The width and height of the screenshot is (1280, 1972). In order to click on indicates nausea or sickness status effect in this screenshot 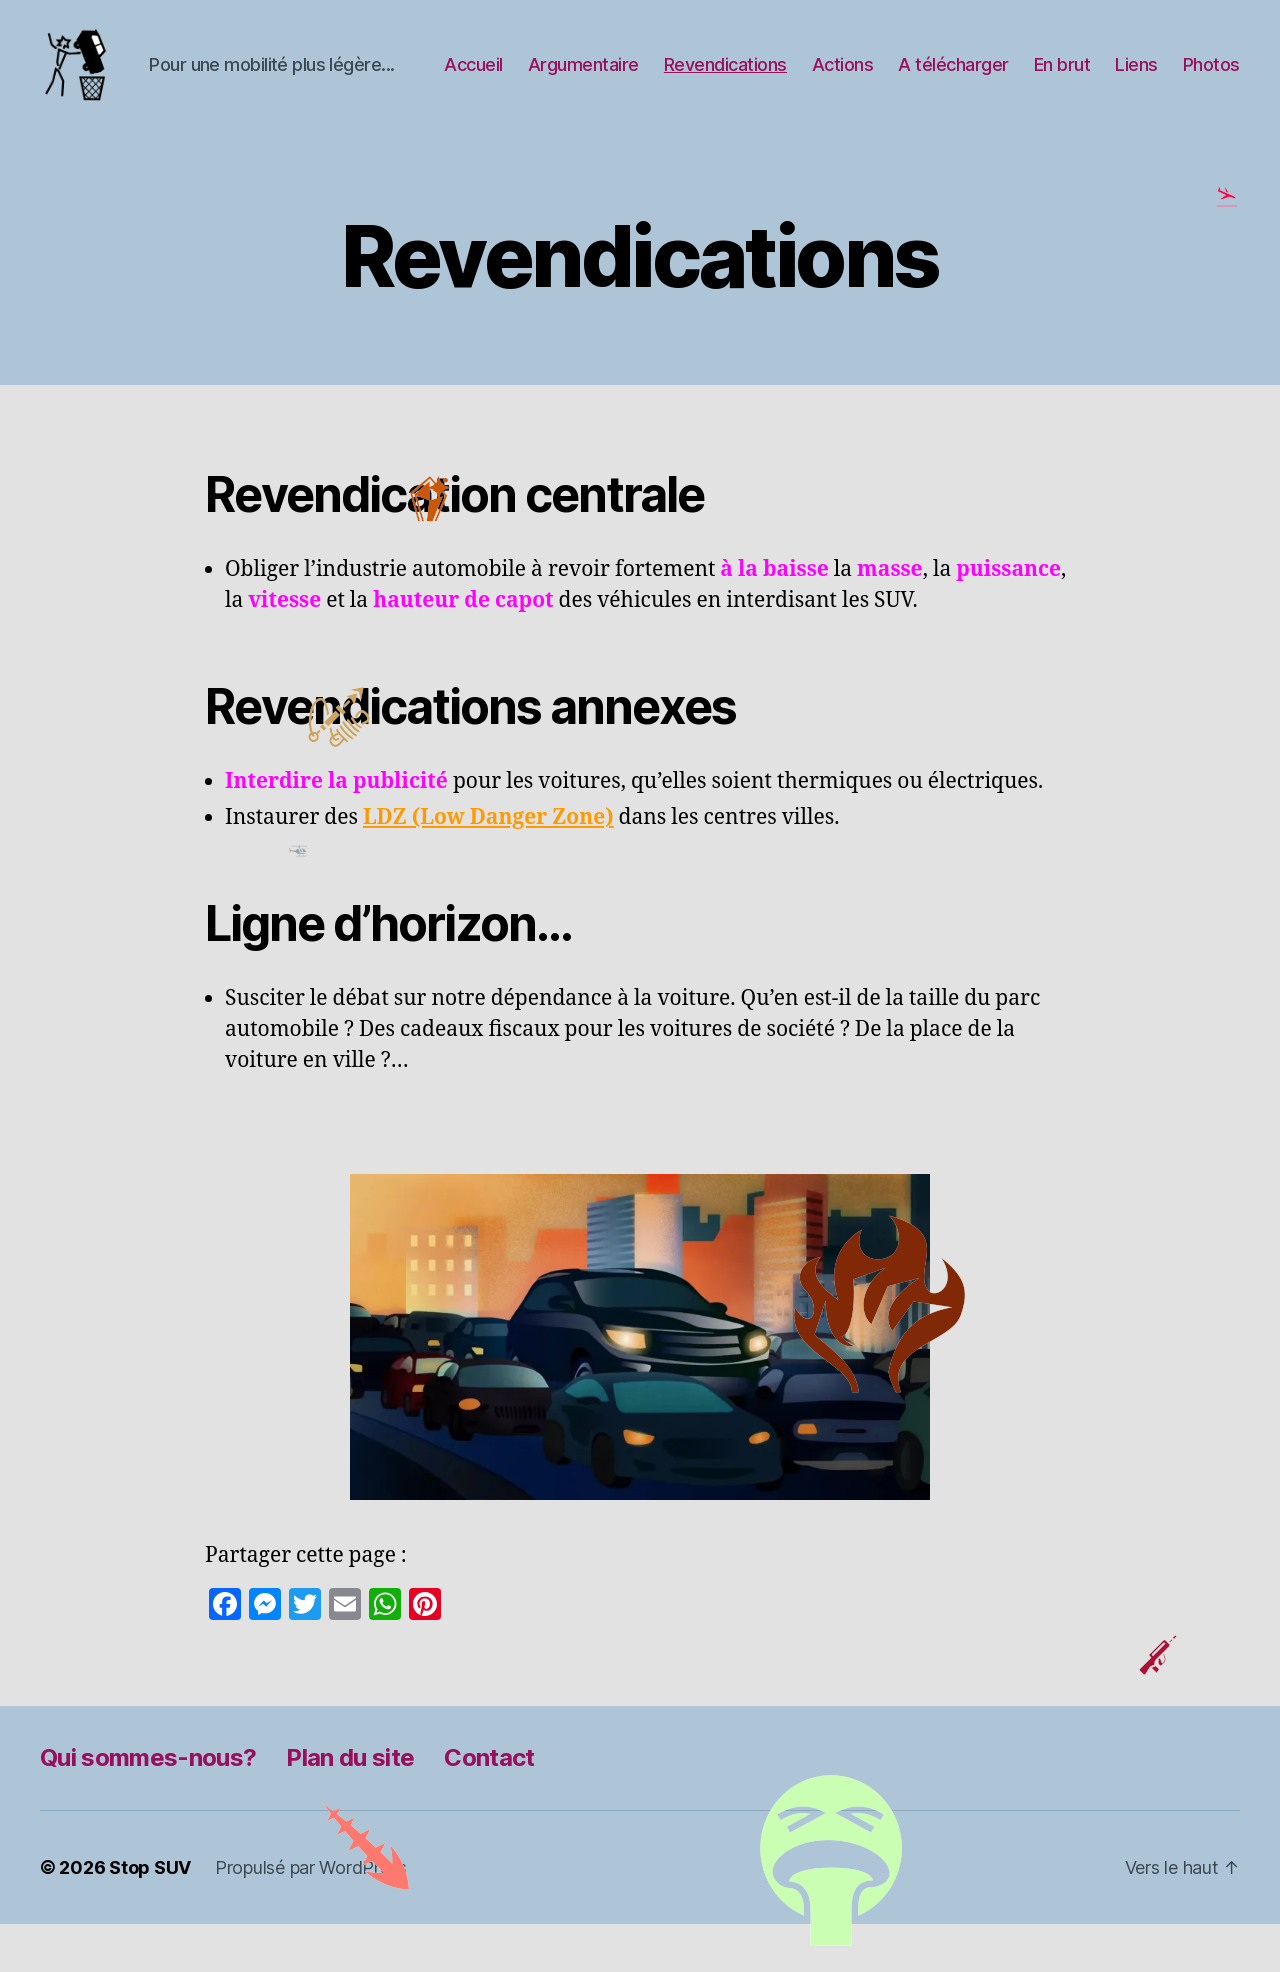, I will do `click(831, 1860)`.